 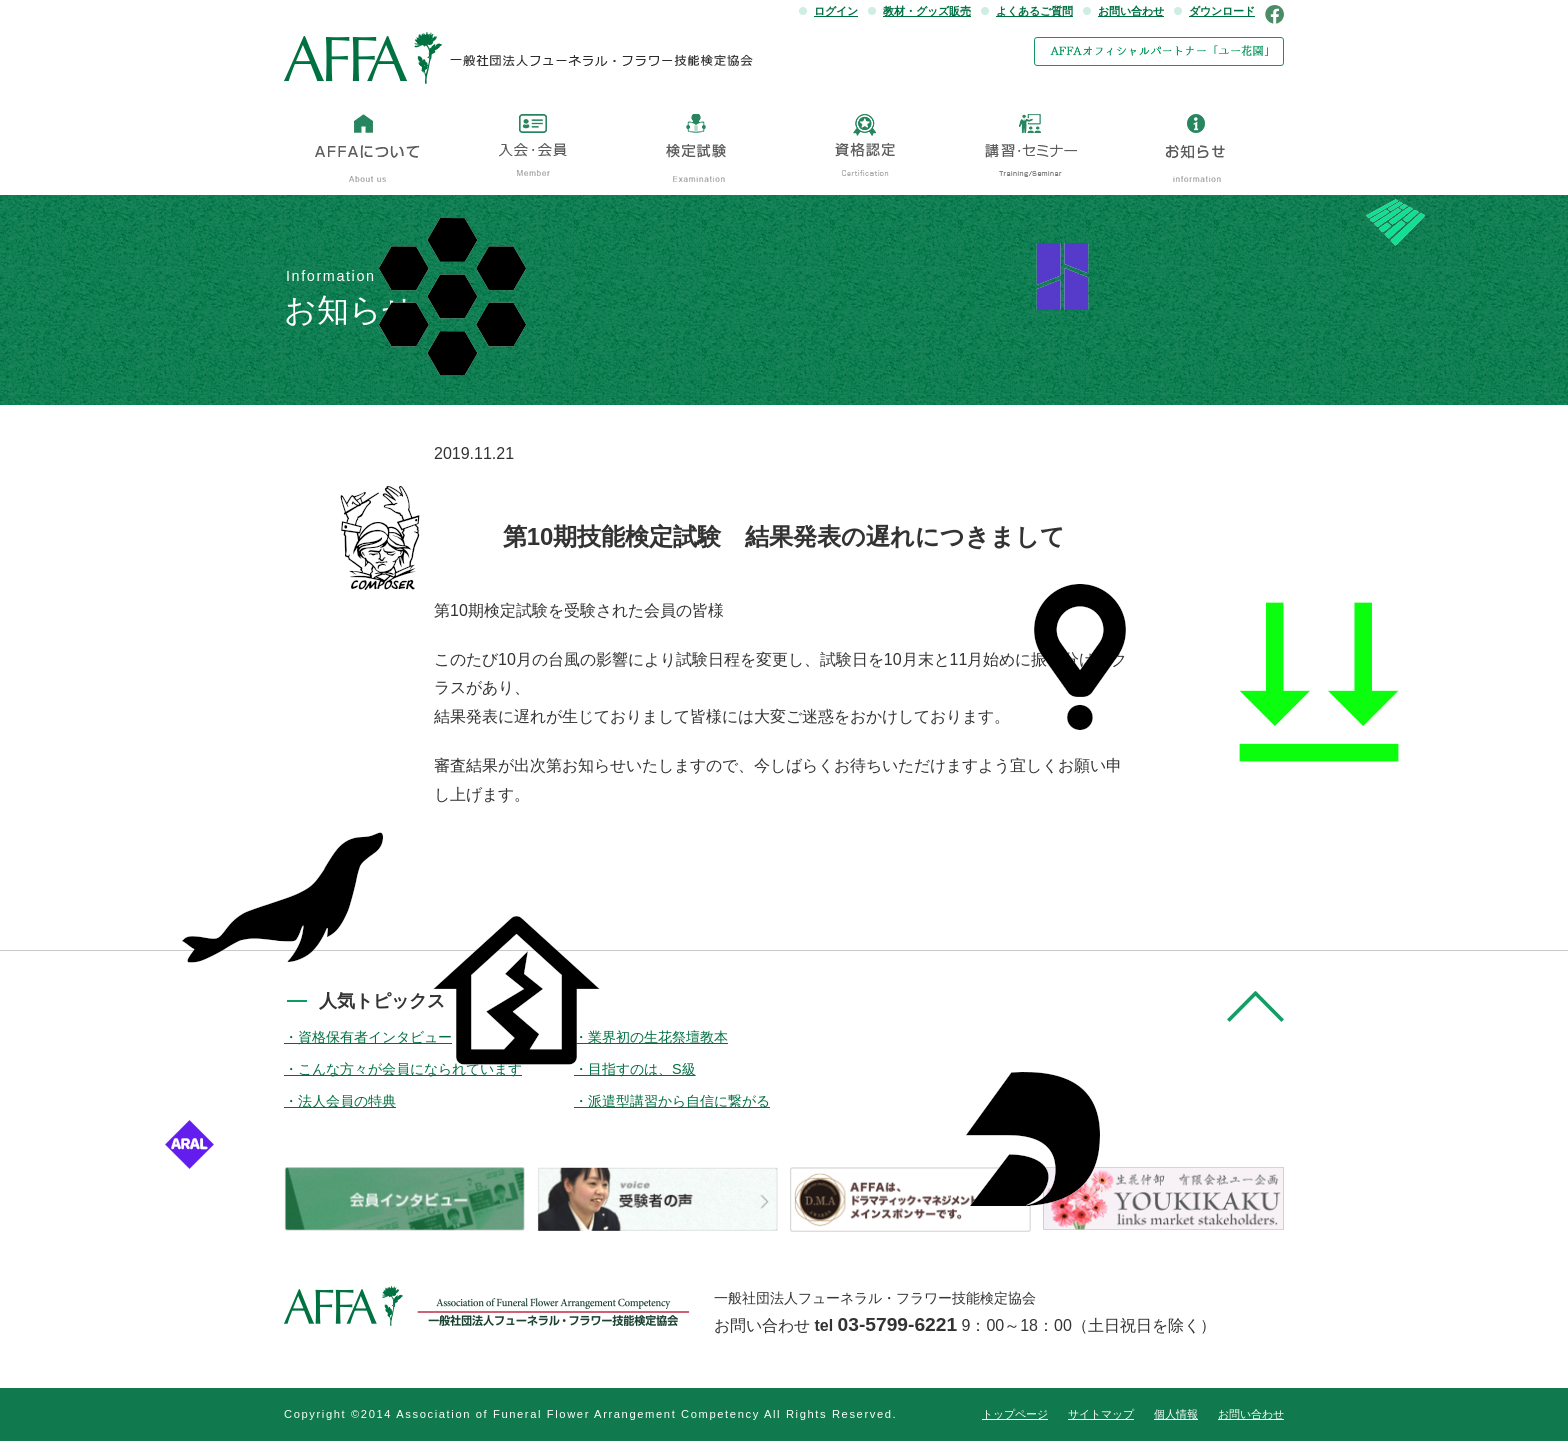 I want to click on visit the Composer website or documentation, so click(x=380, y=538).